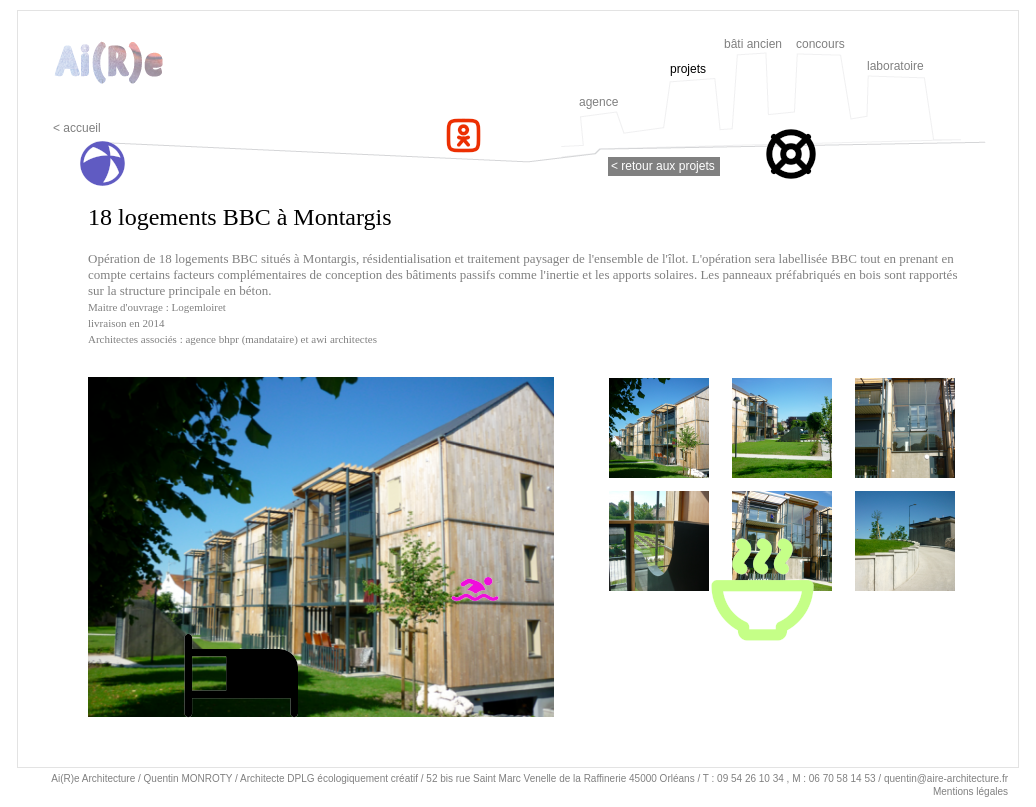 The width and height of the screenshot is (1036, 807). I want to click on access swimming pool or aquatic facilities, so click(475, 589).